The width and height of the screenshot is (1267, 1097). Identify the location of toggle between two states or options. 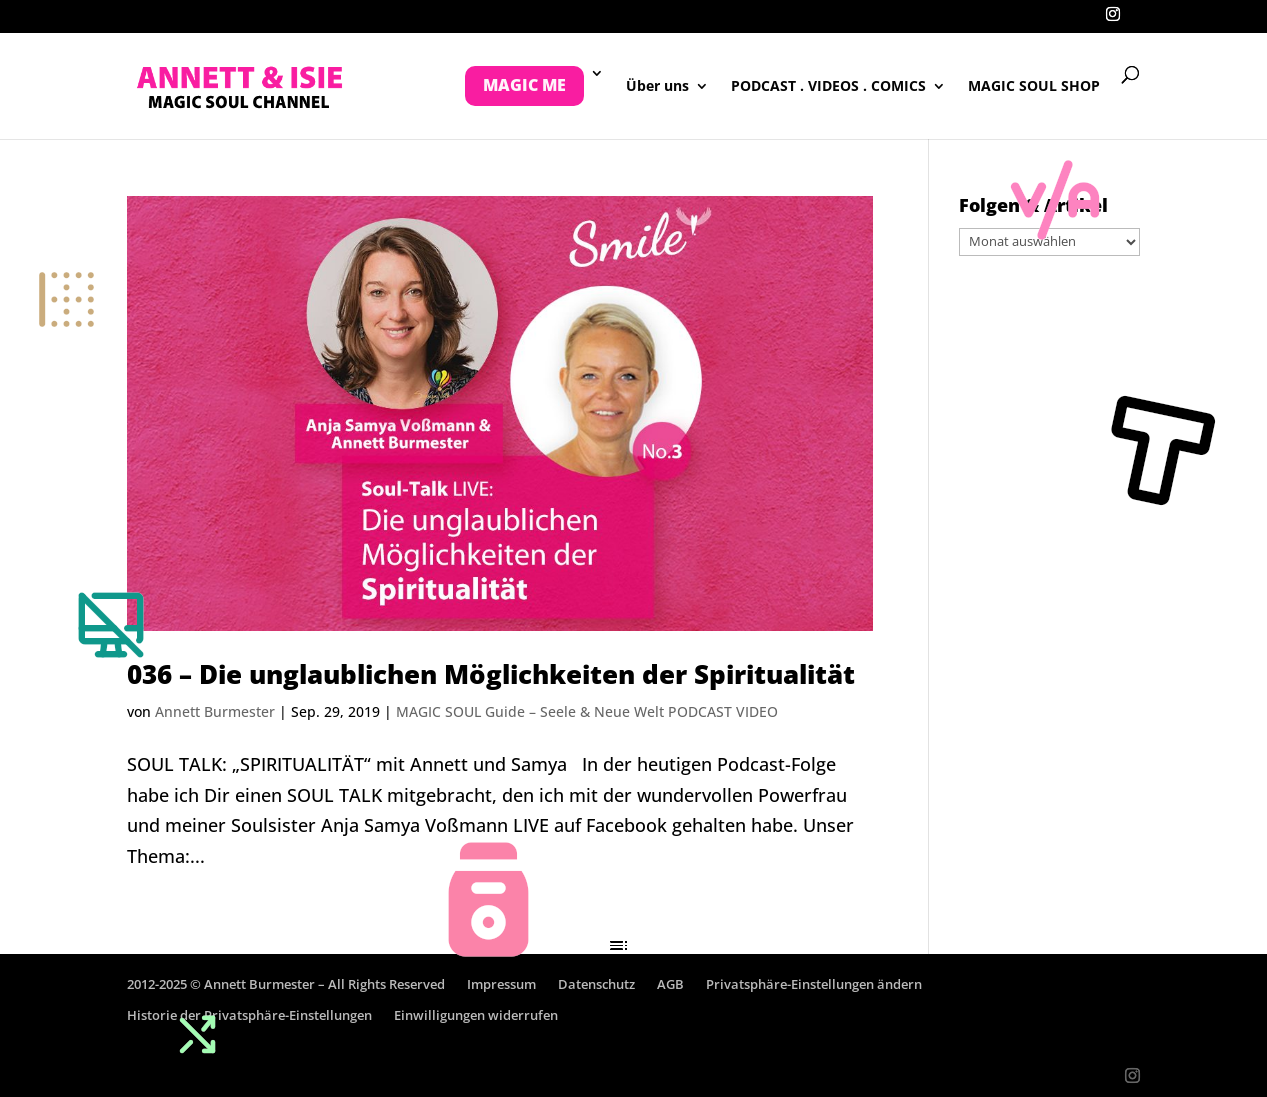
(197, 1035).